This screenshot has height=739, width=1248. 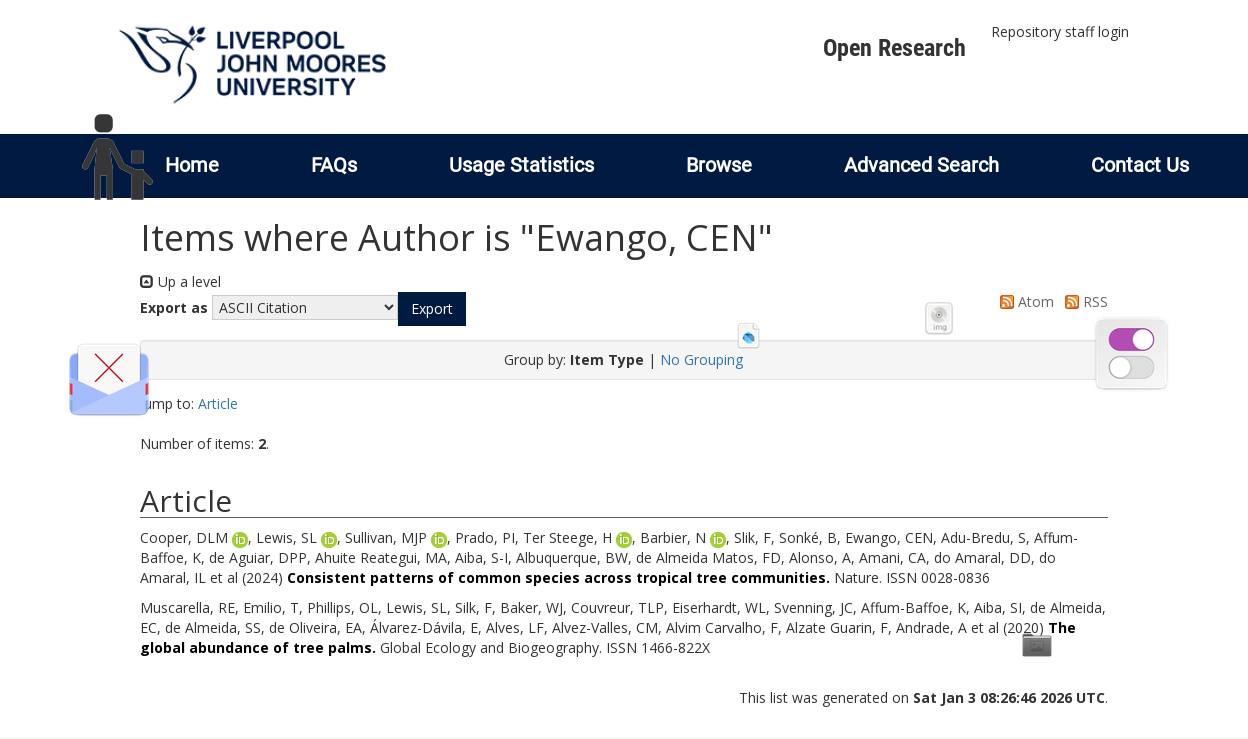 I want to click on mark email as spam or junk, so click(x=109, y=384).